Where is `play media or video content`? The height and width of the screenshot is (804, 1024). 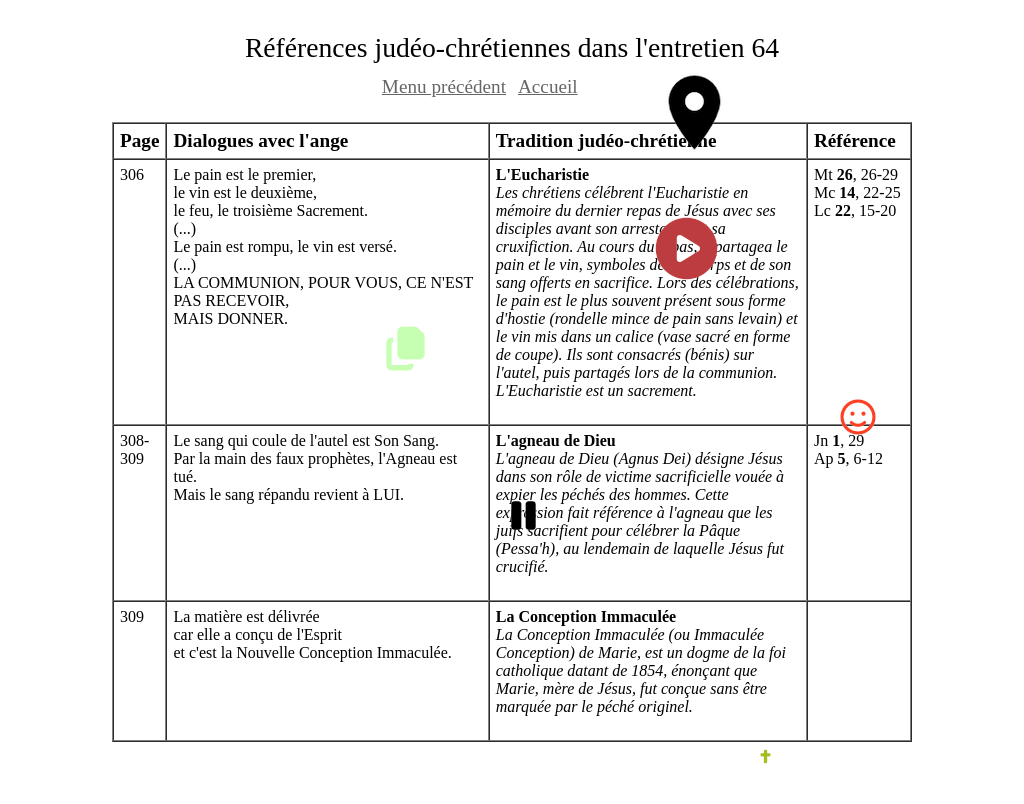
play media or video content is located at coordinates (686, 248).